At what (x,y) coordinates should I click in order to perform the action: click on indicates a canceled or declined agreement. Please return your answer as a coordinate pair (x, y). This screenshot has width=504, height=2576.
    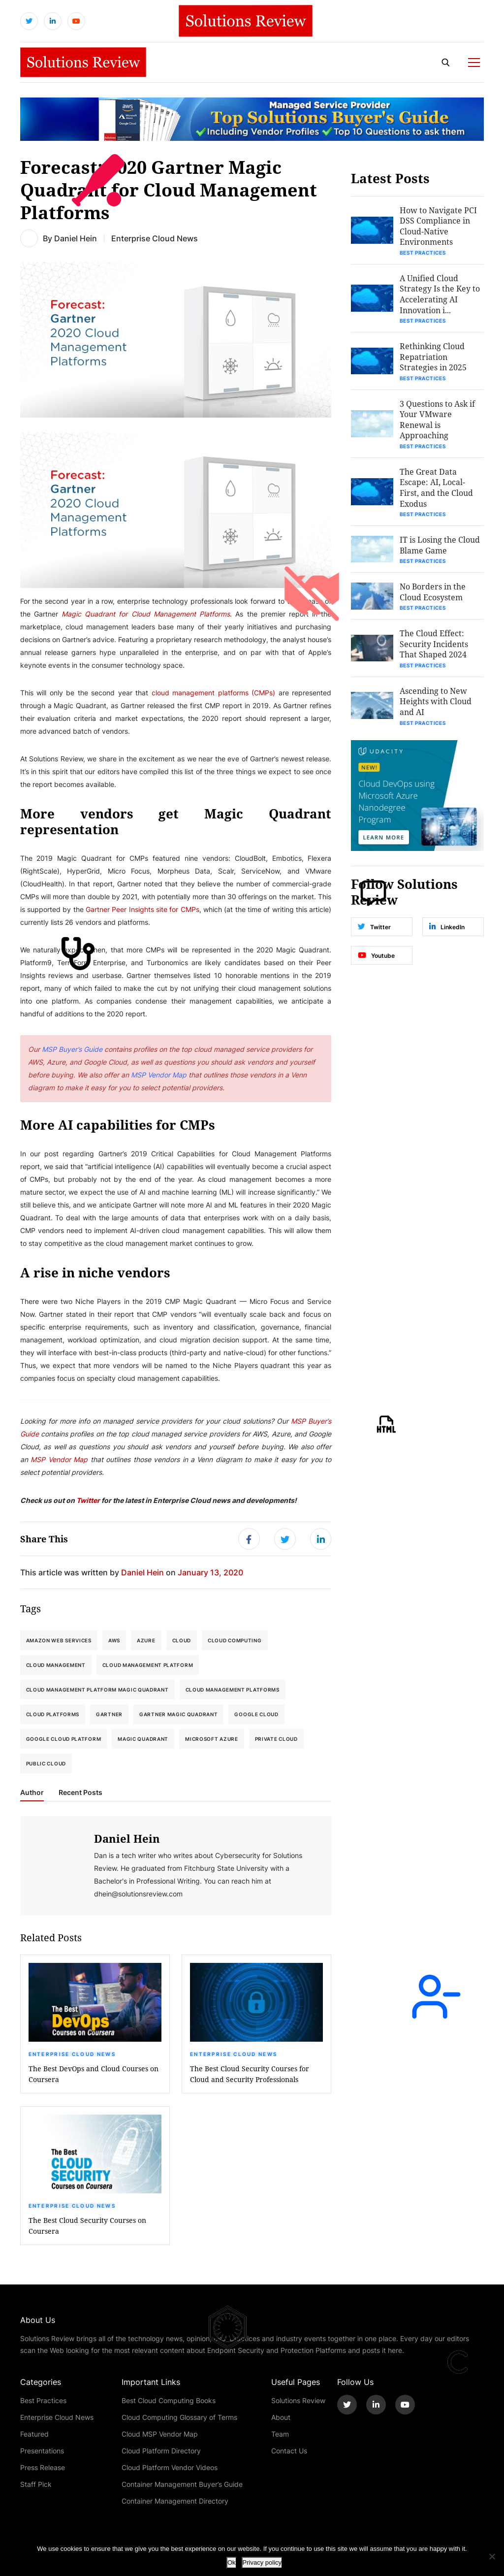
    Looking at the image, I should click on (312, 593).